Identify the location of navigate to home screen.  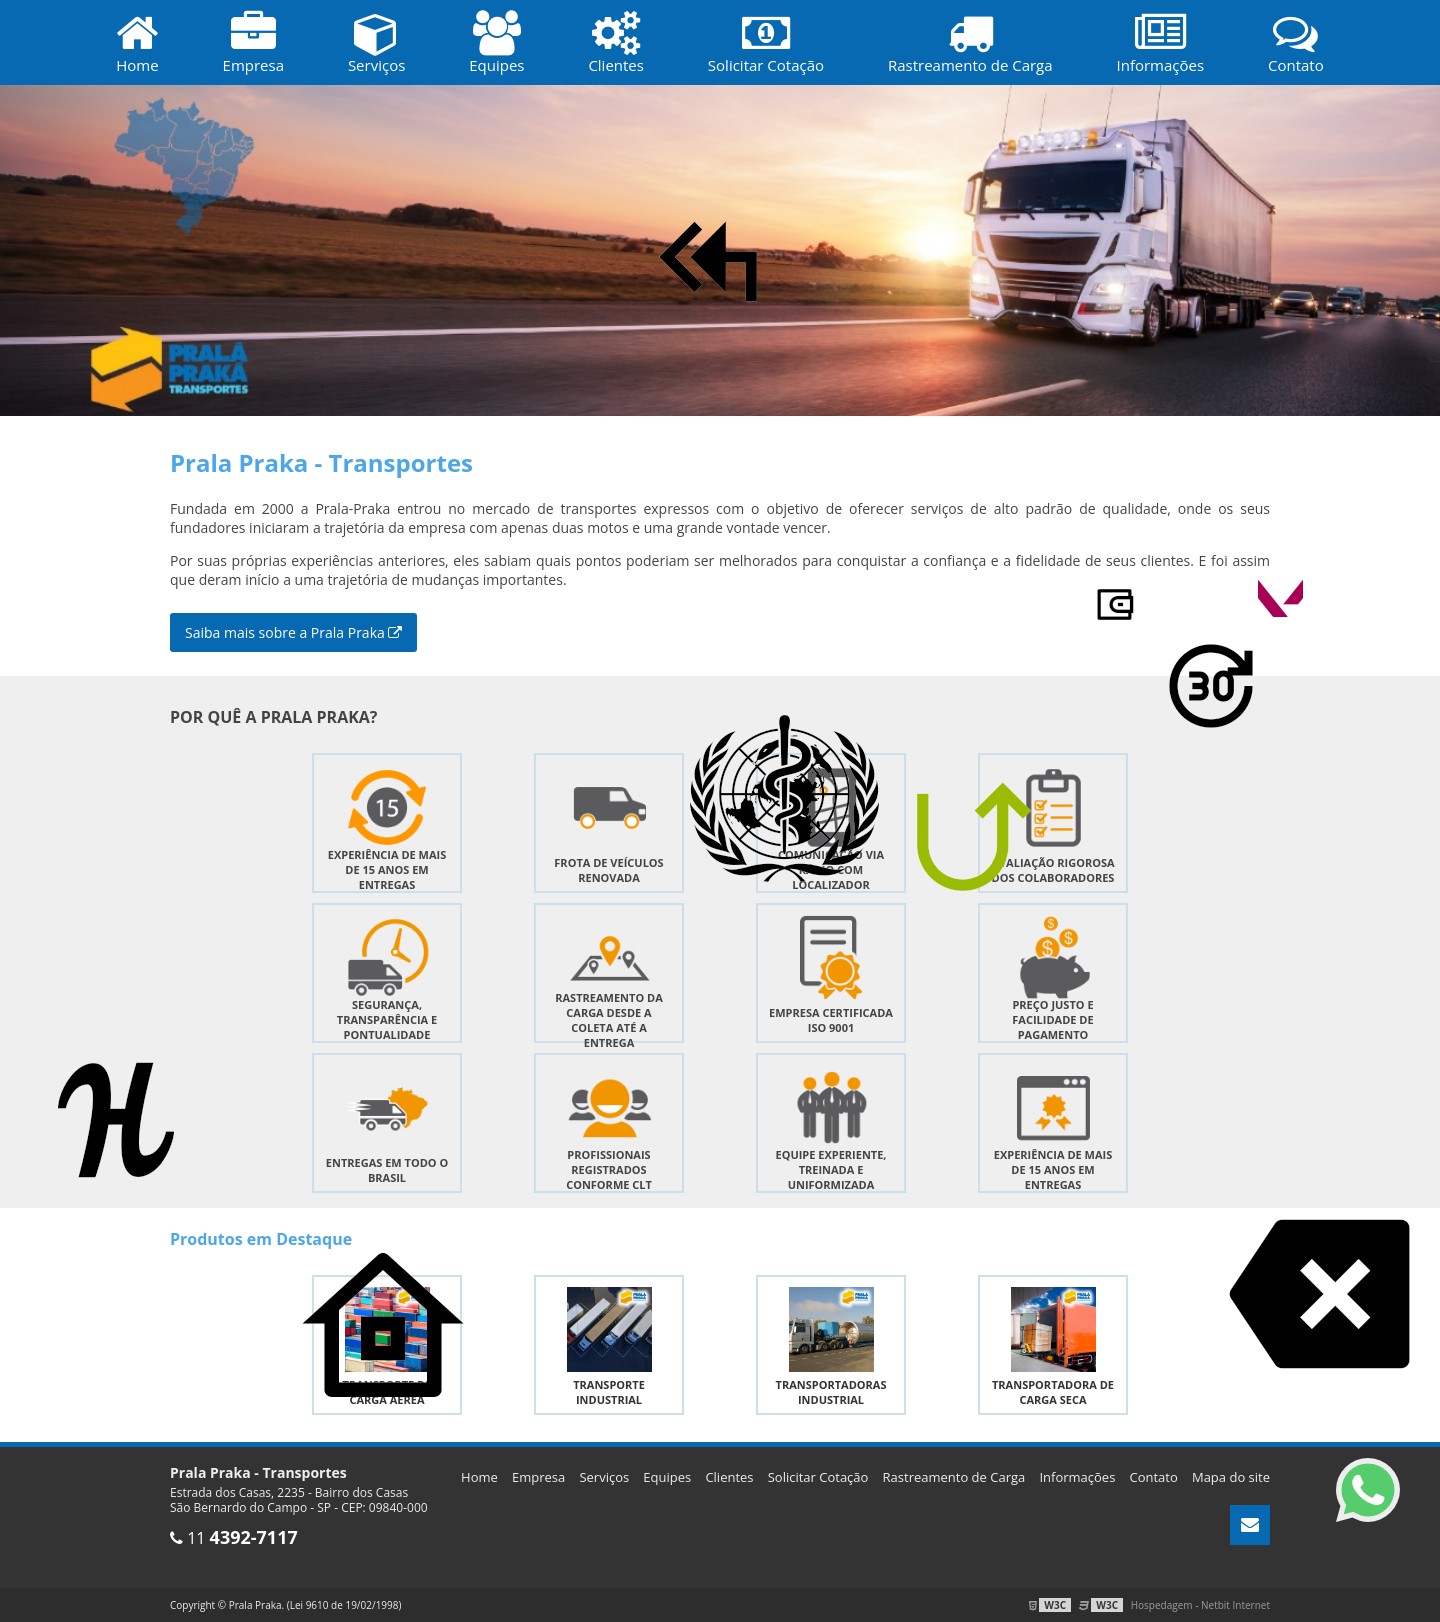
(383, 1331).